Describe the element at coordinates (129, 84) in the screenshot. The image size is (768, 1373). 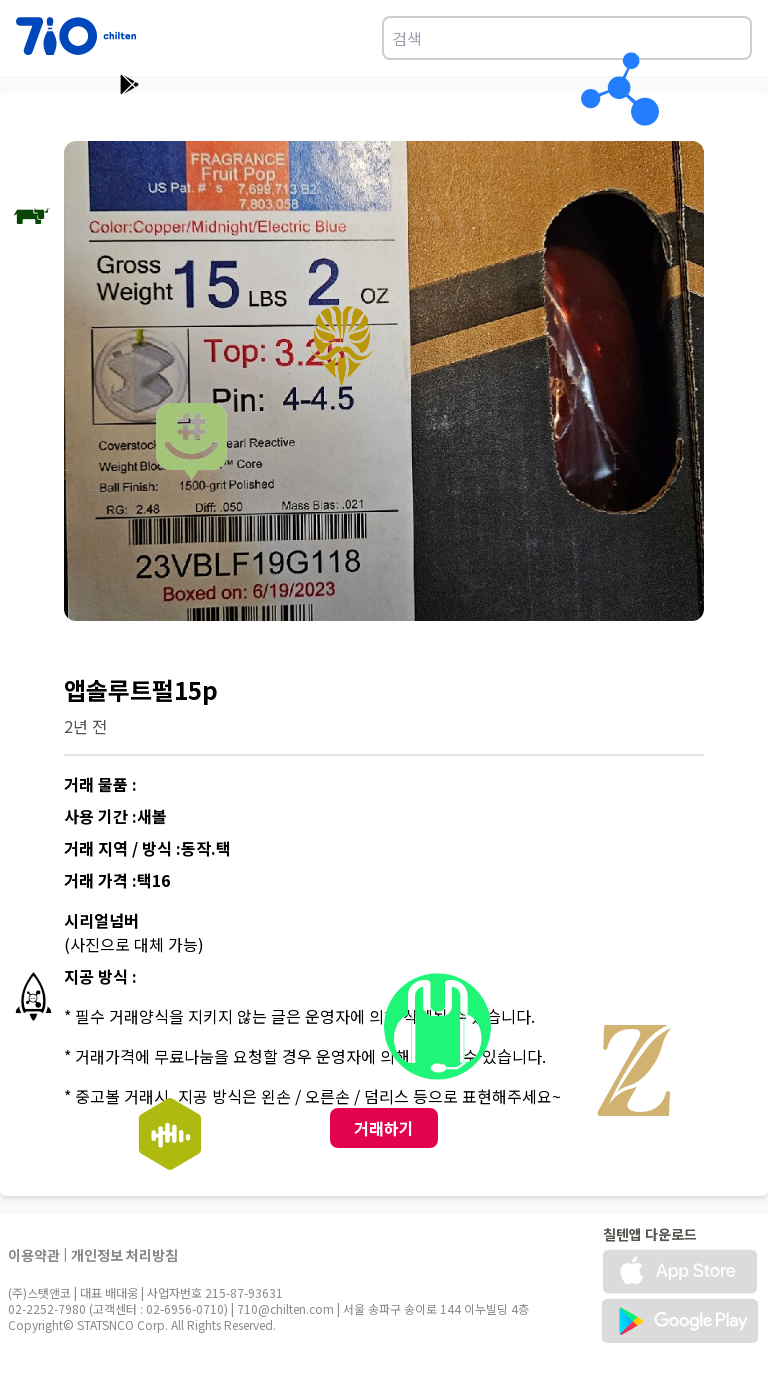
I see `open the google play store` at that location.